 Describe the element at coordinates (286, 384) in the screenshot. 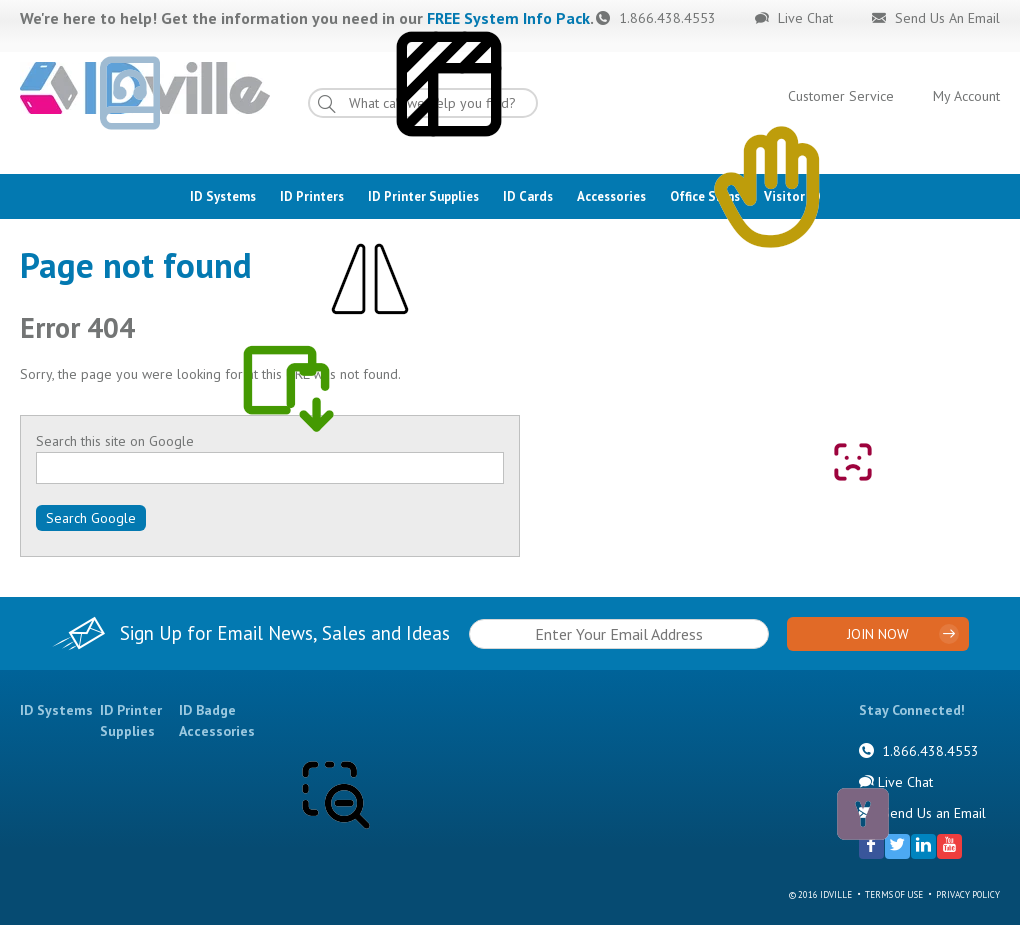

I see `download to connected devices` at that location.